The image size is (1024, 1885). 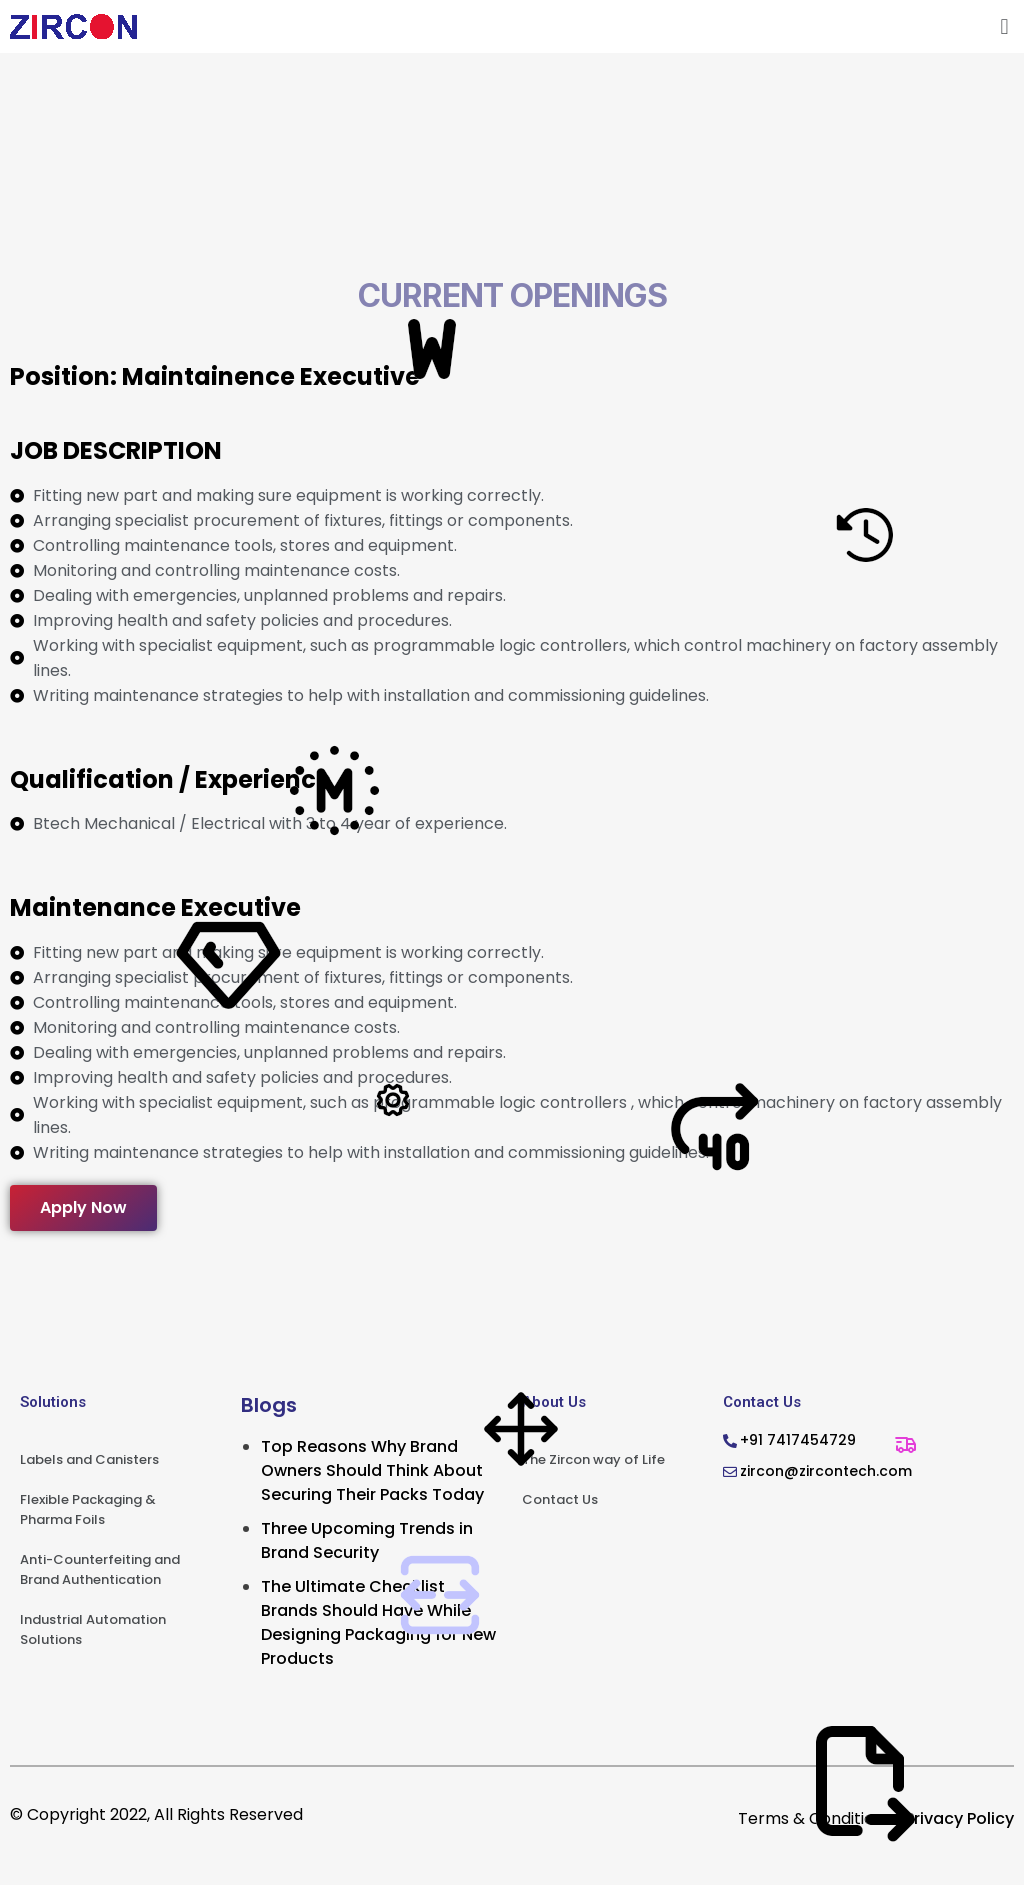 What do you see at coordinates (866, 535) in the screenshot?
I see `view history or recent activity` at bounding box center [866, 535].